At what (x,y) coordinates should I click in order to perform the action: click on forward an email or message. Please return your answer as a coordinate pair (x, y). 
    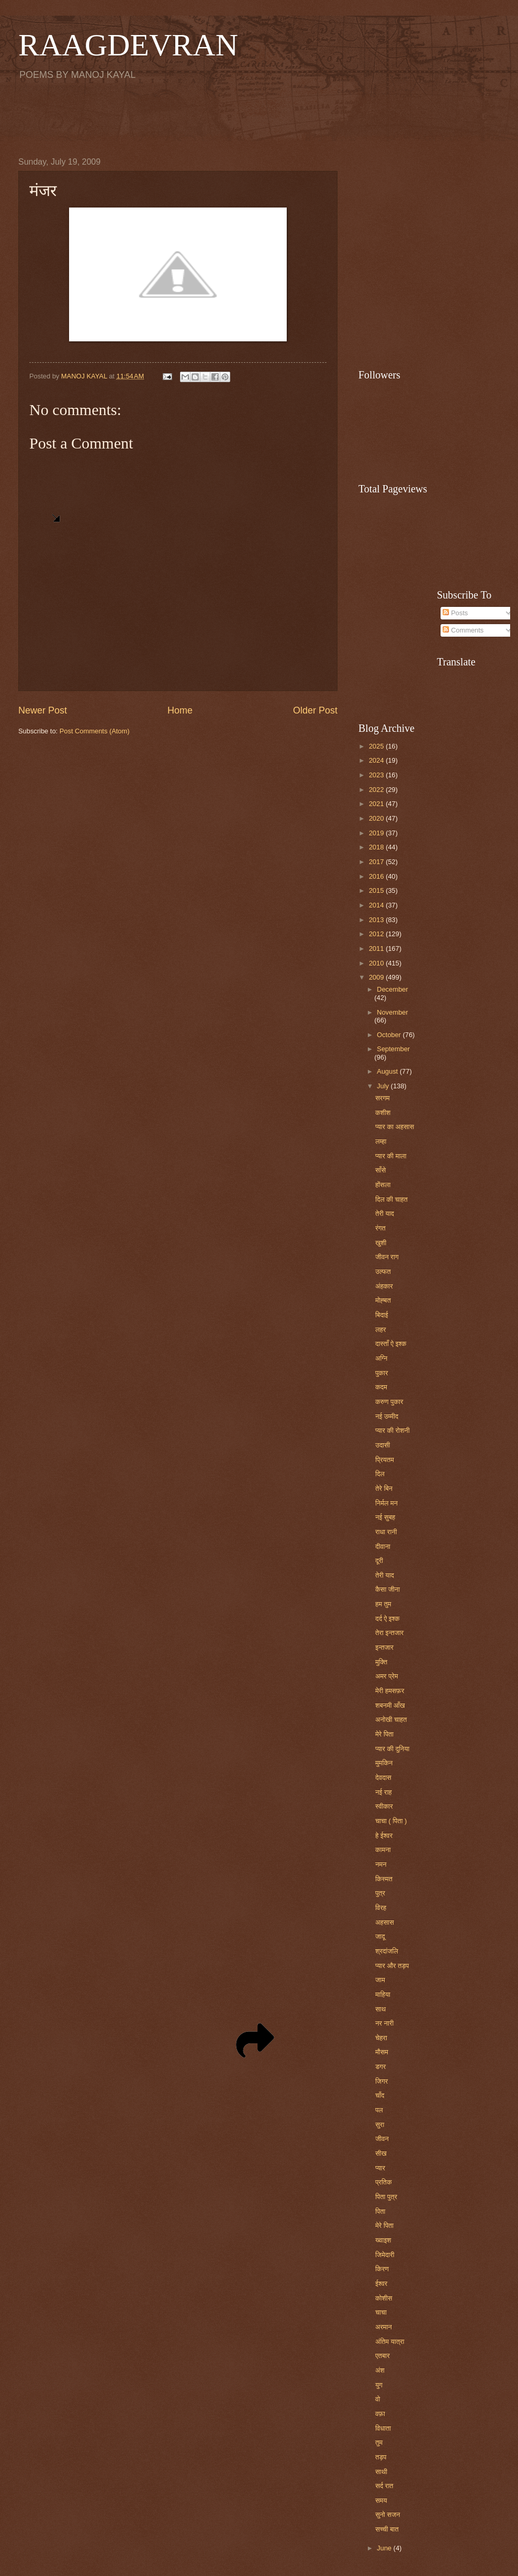
    Looking at the image, I should click on (255, 2041).